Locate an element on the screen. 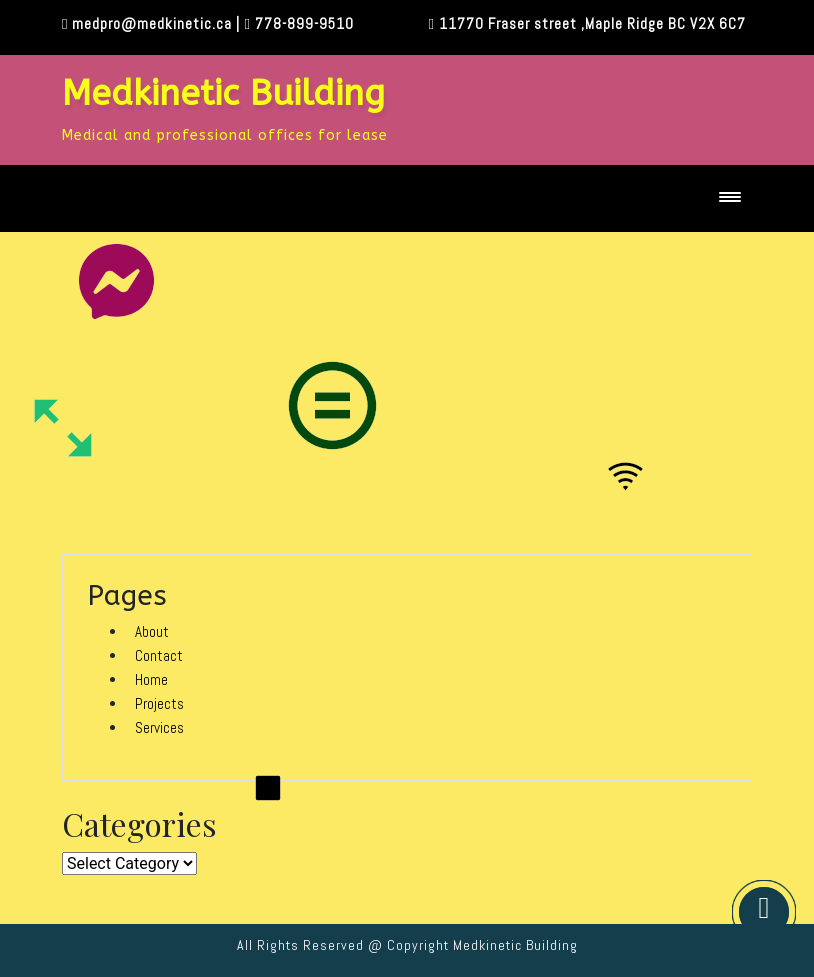  creative commons no derivatives license indicator is located at coordinates (332, 405).